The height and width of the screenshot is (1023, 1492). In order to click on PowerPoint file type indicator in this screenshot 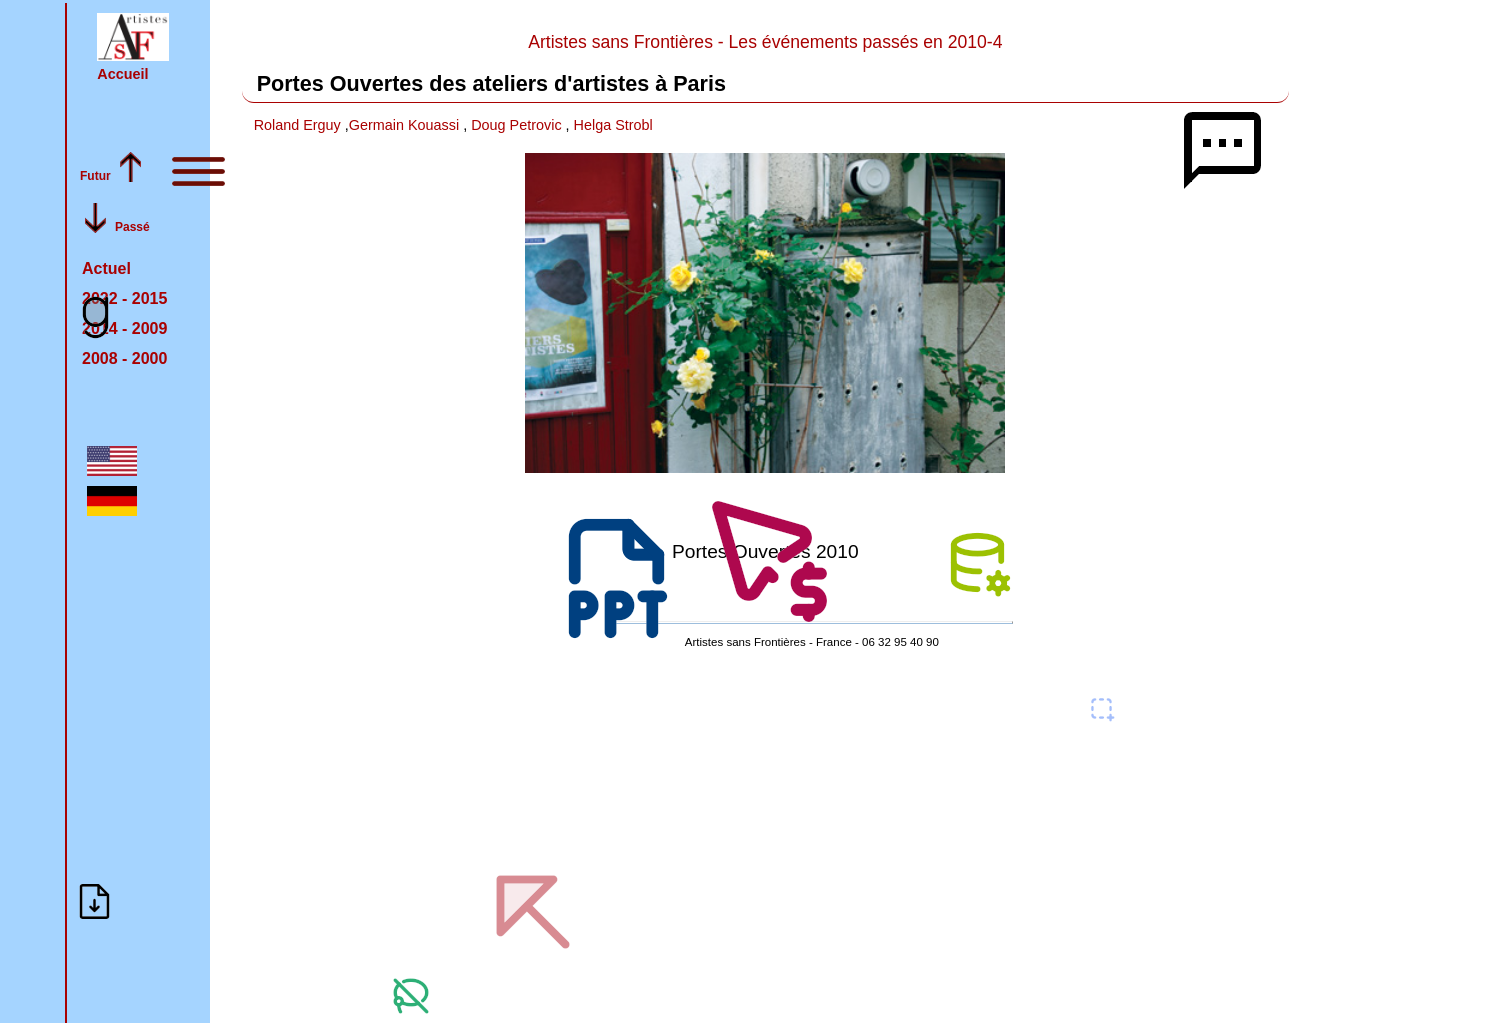, I will do `click(616, 578)`.